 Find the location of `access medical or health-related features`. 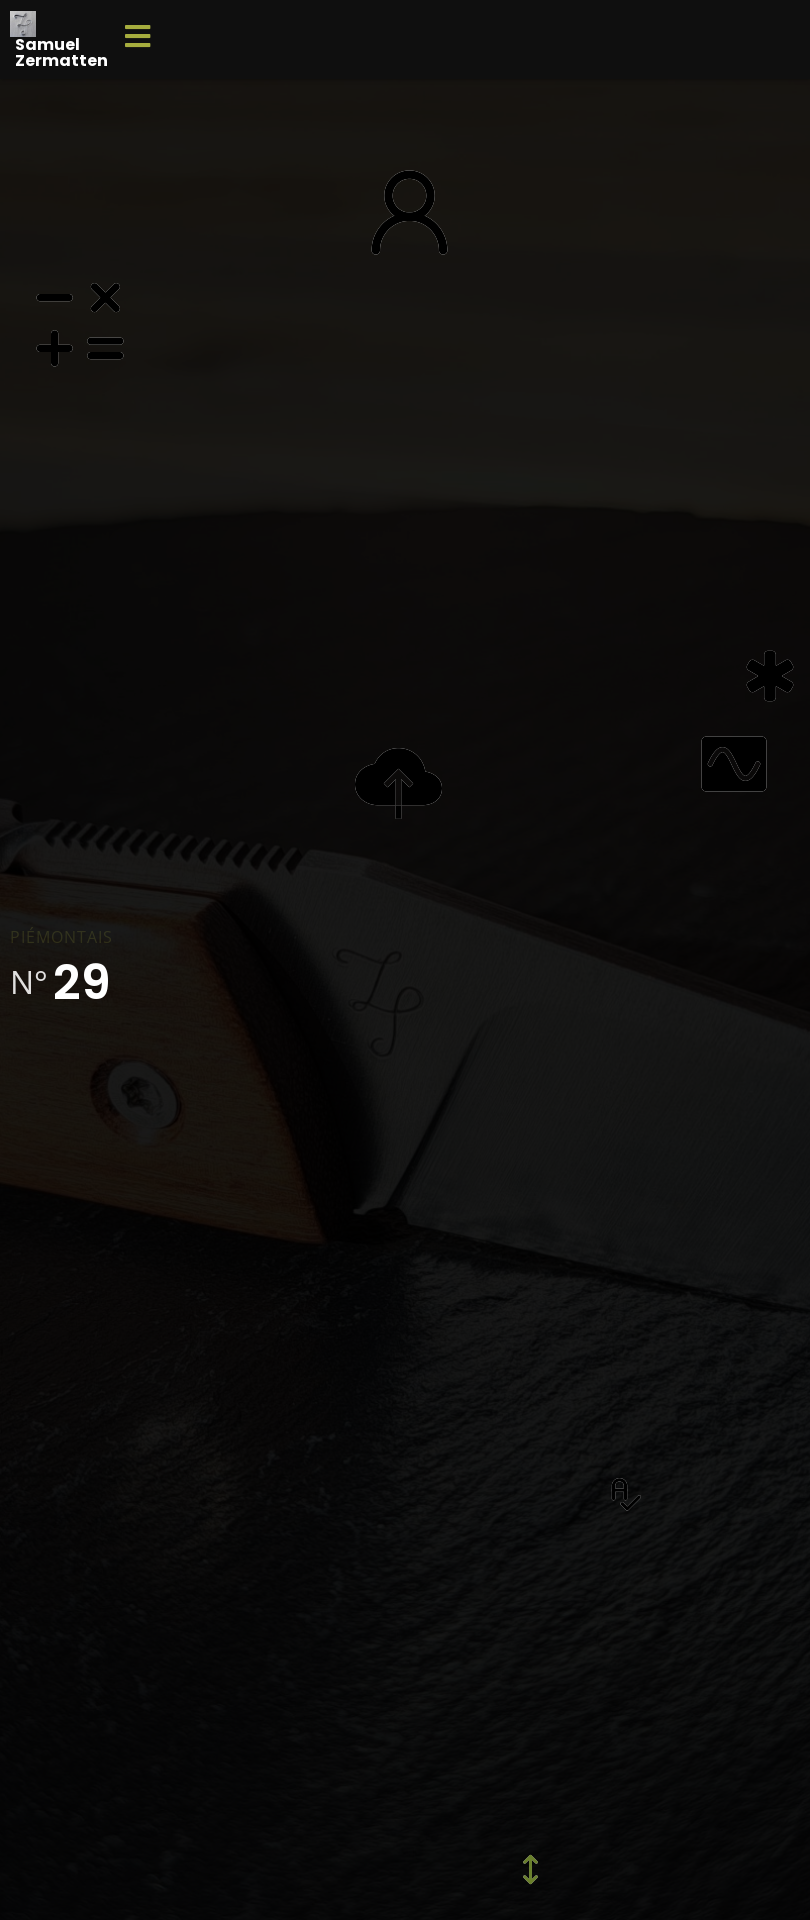

access medical or health-related features is located at coordinates (770, 676).